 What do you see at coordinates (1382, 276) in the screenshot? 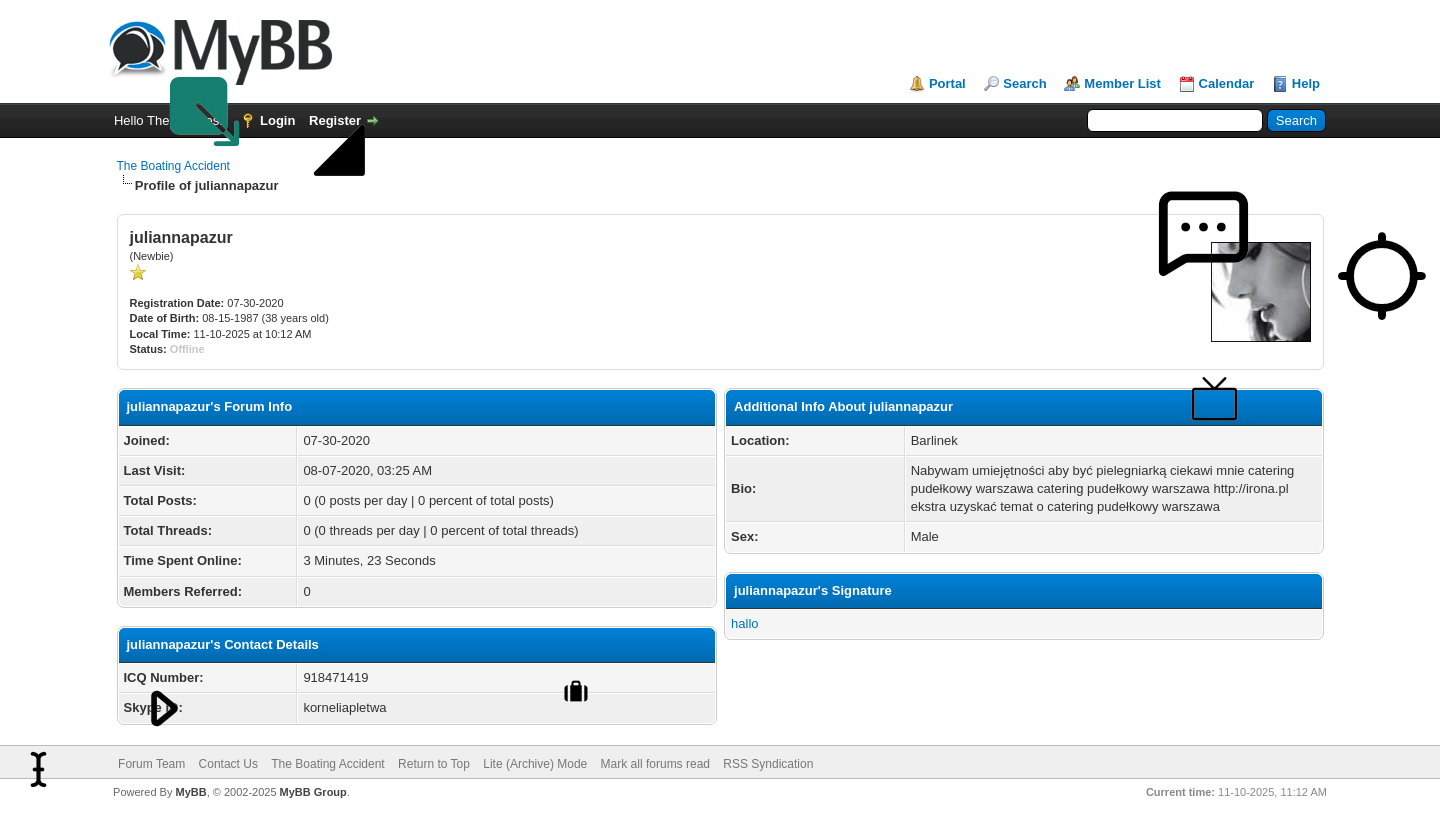
I see `searching for current location` at bounding box center [1382, 276].